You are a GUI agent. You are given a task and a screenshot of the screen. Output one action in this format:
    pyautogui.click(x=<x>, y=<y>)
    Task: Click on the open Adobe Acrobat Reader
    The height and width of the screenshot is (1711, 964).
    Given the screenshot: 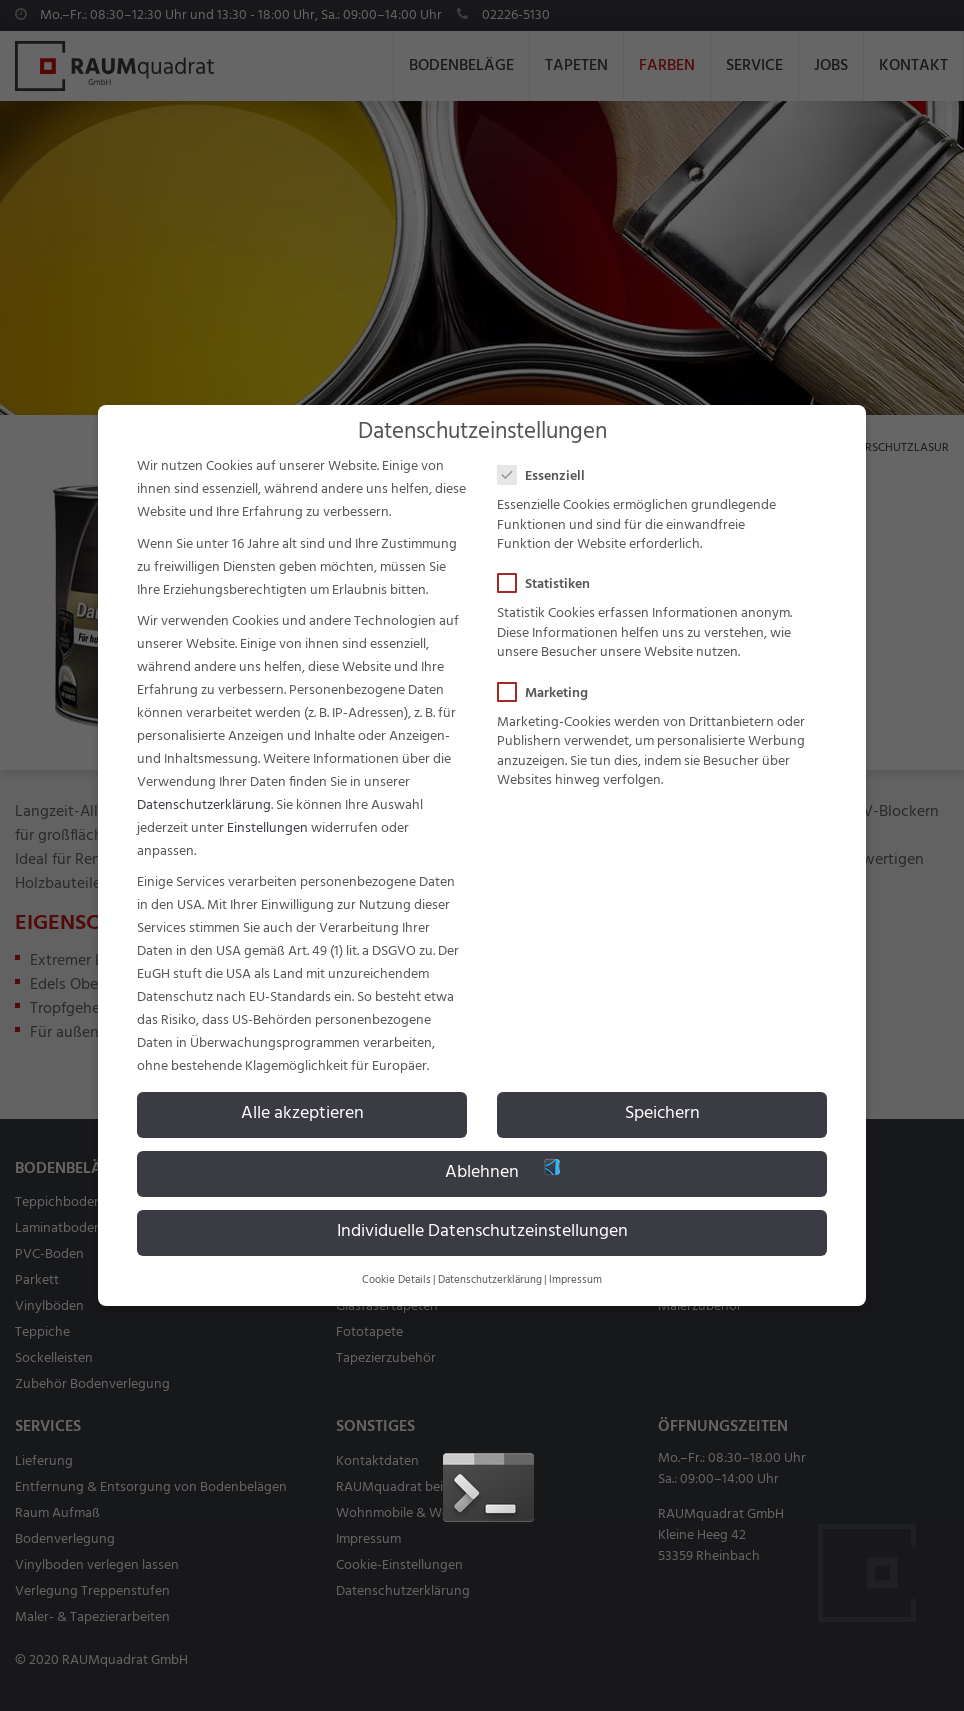 What is the action you would take?
    pyautogui.click(x=552, y=1167)
    